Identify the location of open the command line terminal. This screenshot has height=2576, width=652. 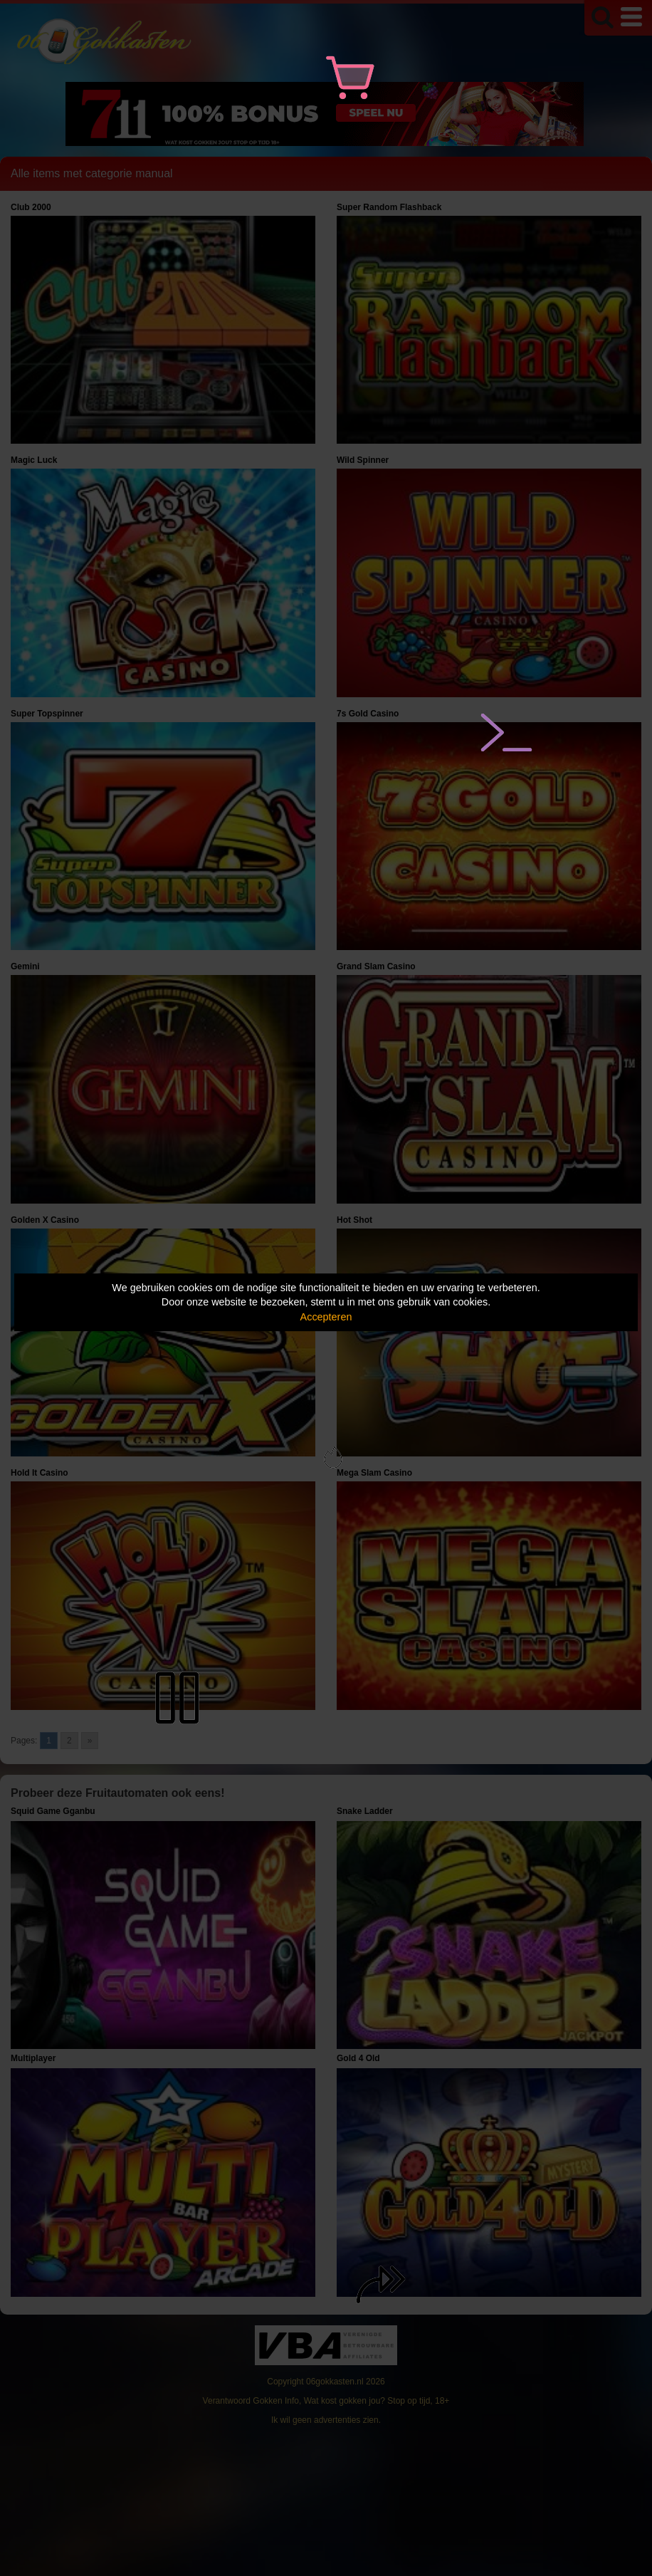
(506, 732).